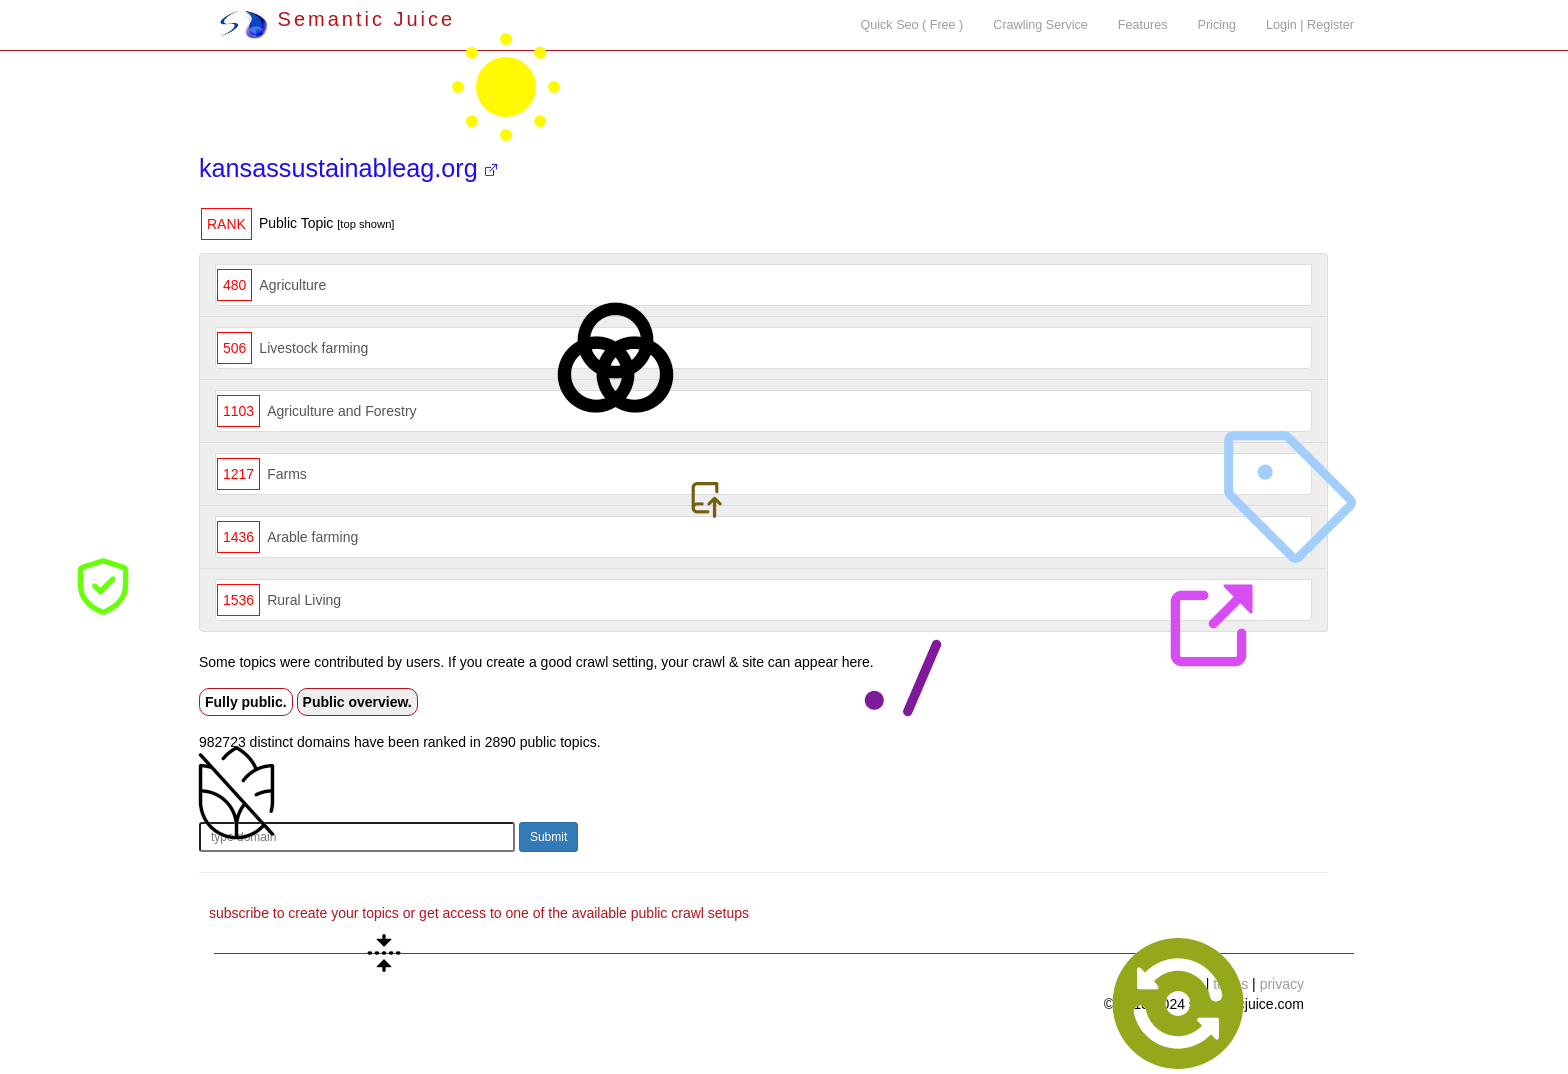 The width and height of the screenshot is (1568, 1074). I want to click on adjust screen brightness to low, so click(506, 87).